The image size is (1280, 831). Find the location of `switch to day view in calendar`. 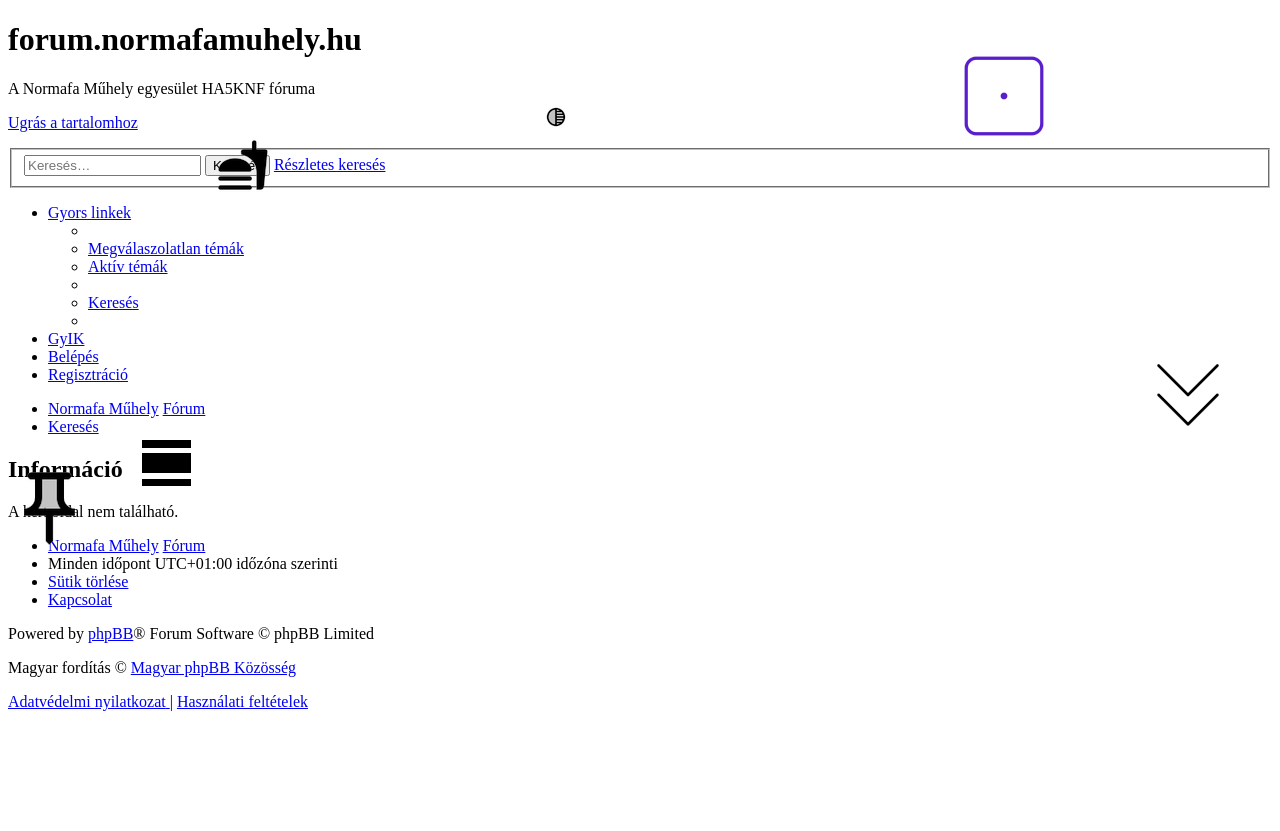

switch to day view in calendar is located at coordinates (168, 463).